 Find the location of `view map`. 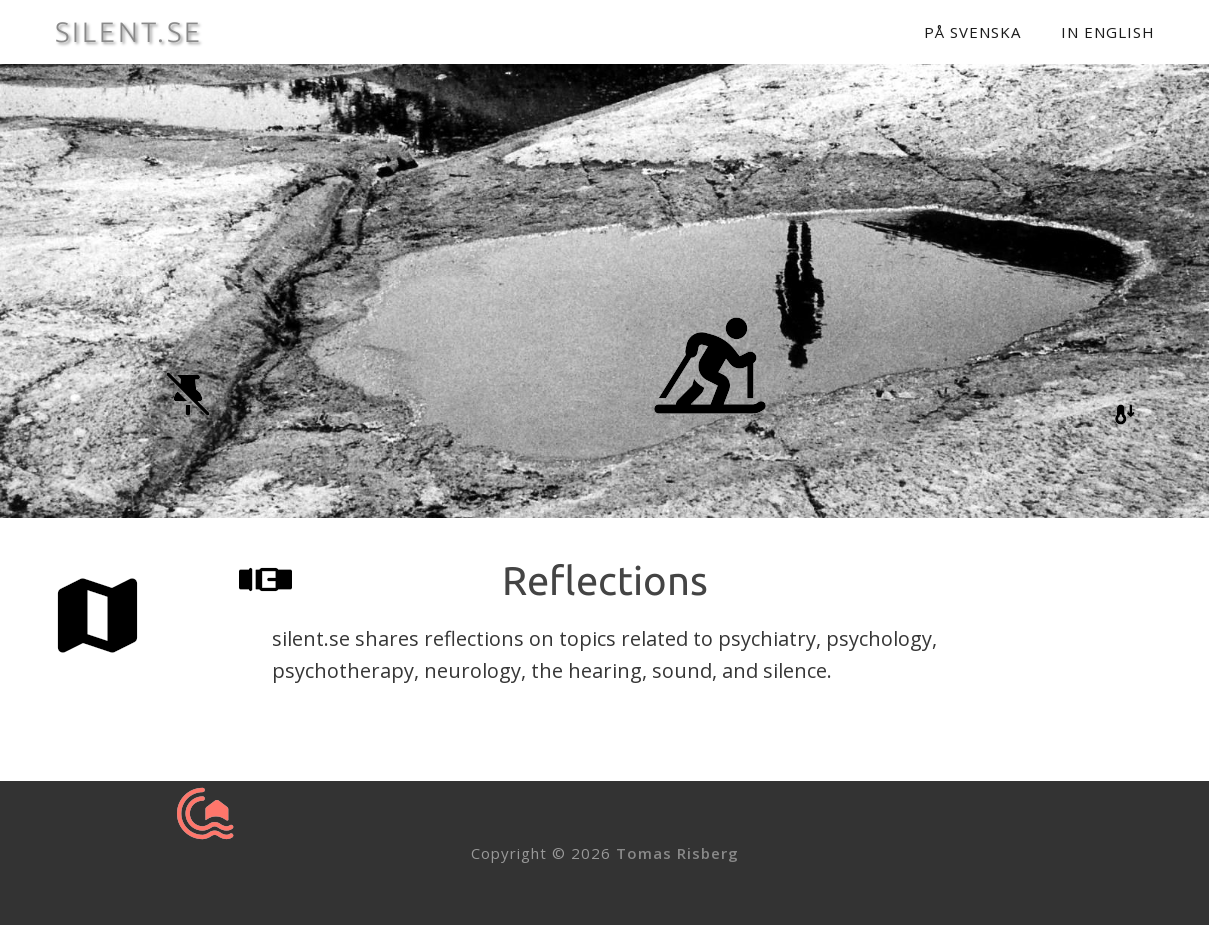

view map is located at coordinates (97, 615).